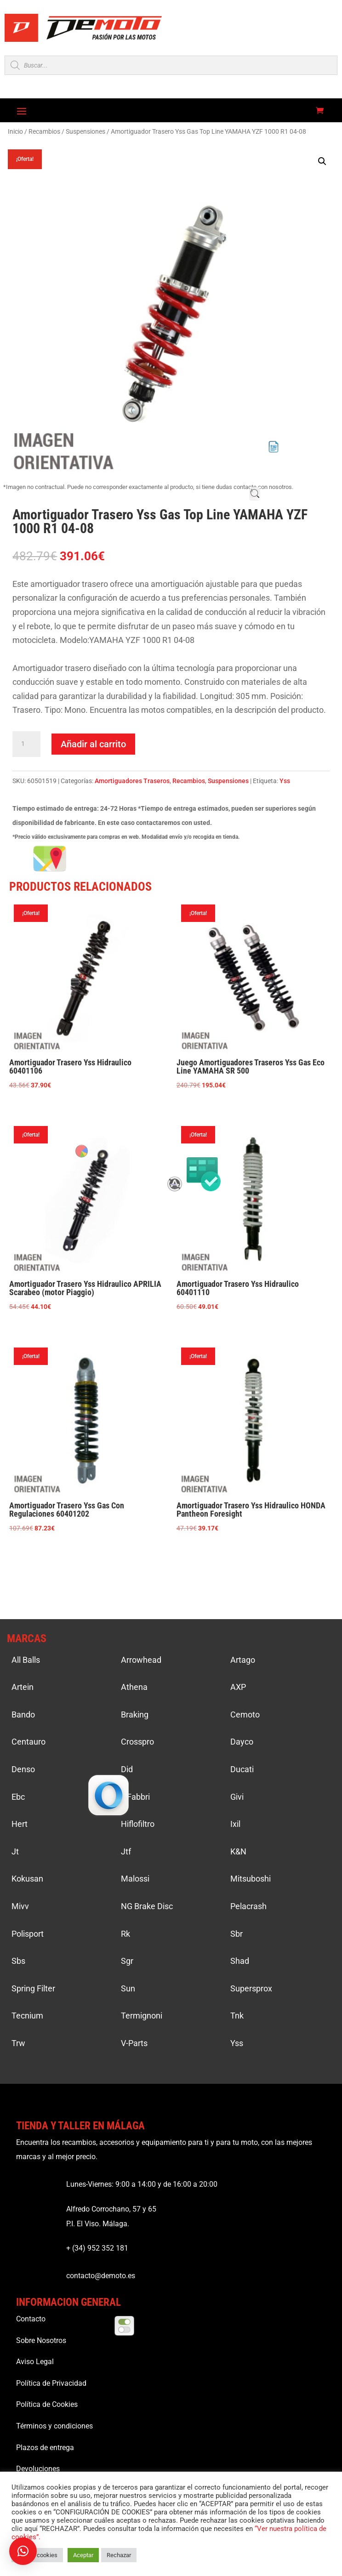 The height and width of the screenshot is (2576, 342). I want to click on access network server settings, so click(75, 982).